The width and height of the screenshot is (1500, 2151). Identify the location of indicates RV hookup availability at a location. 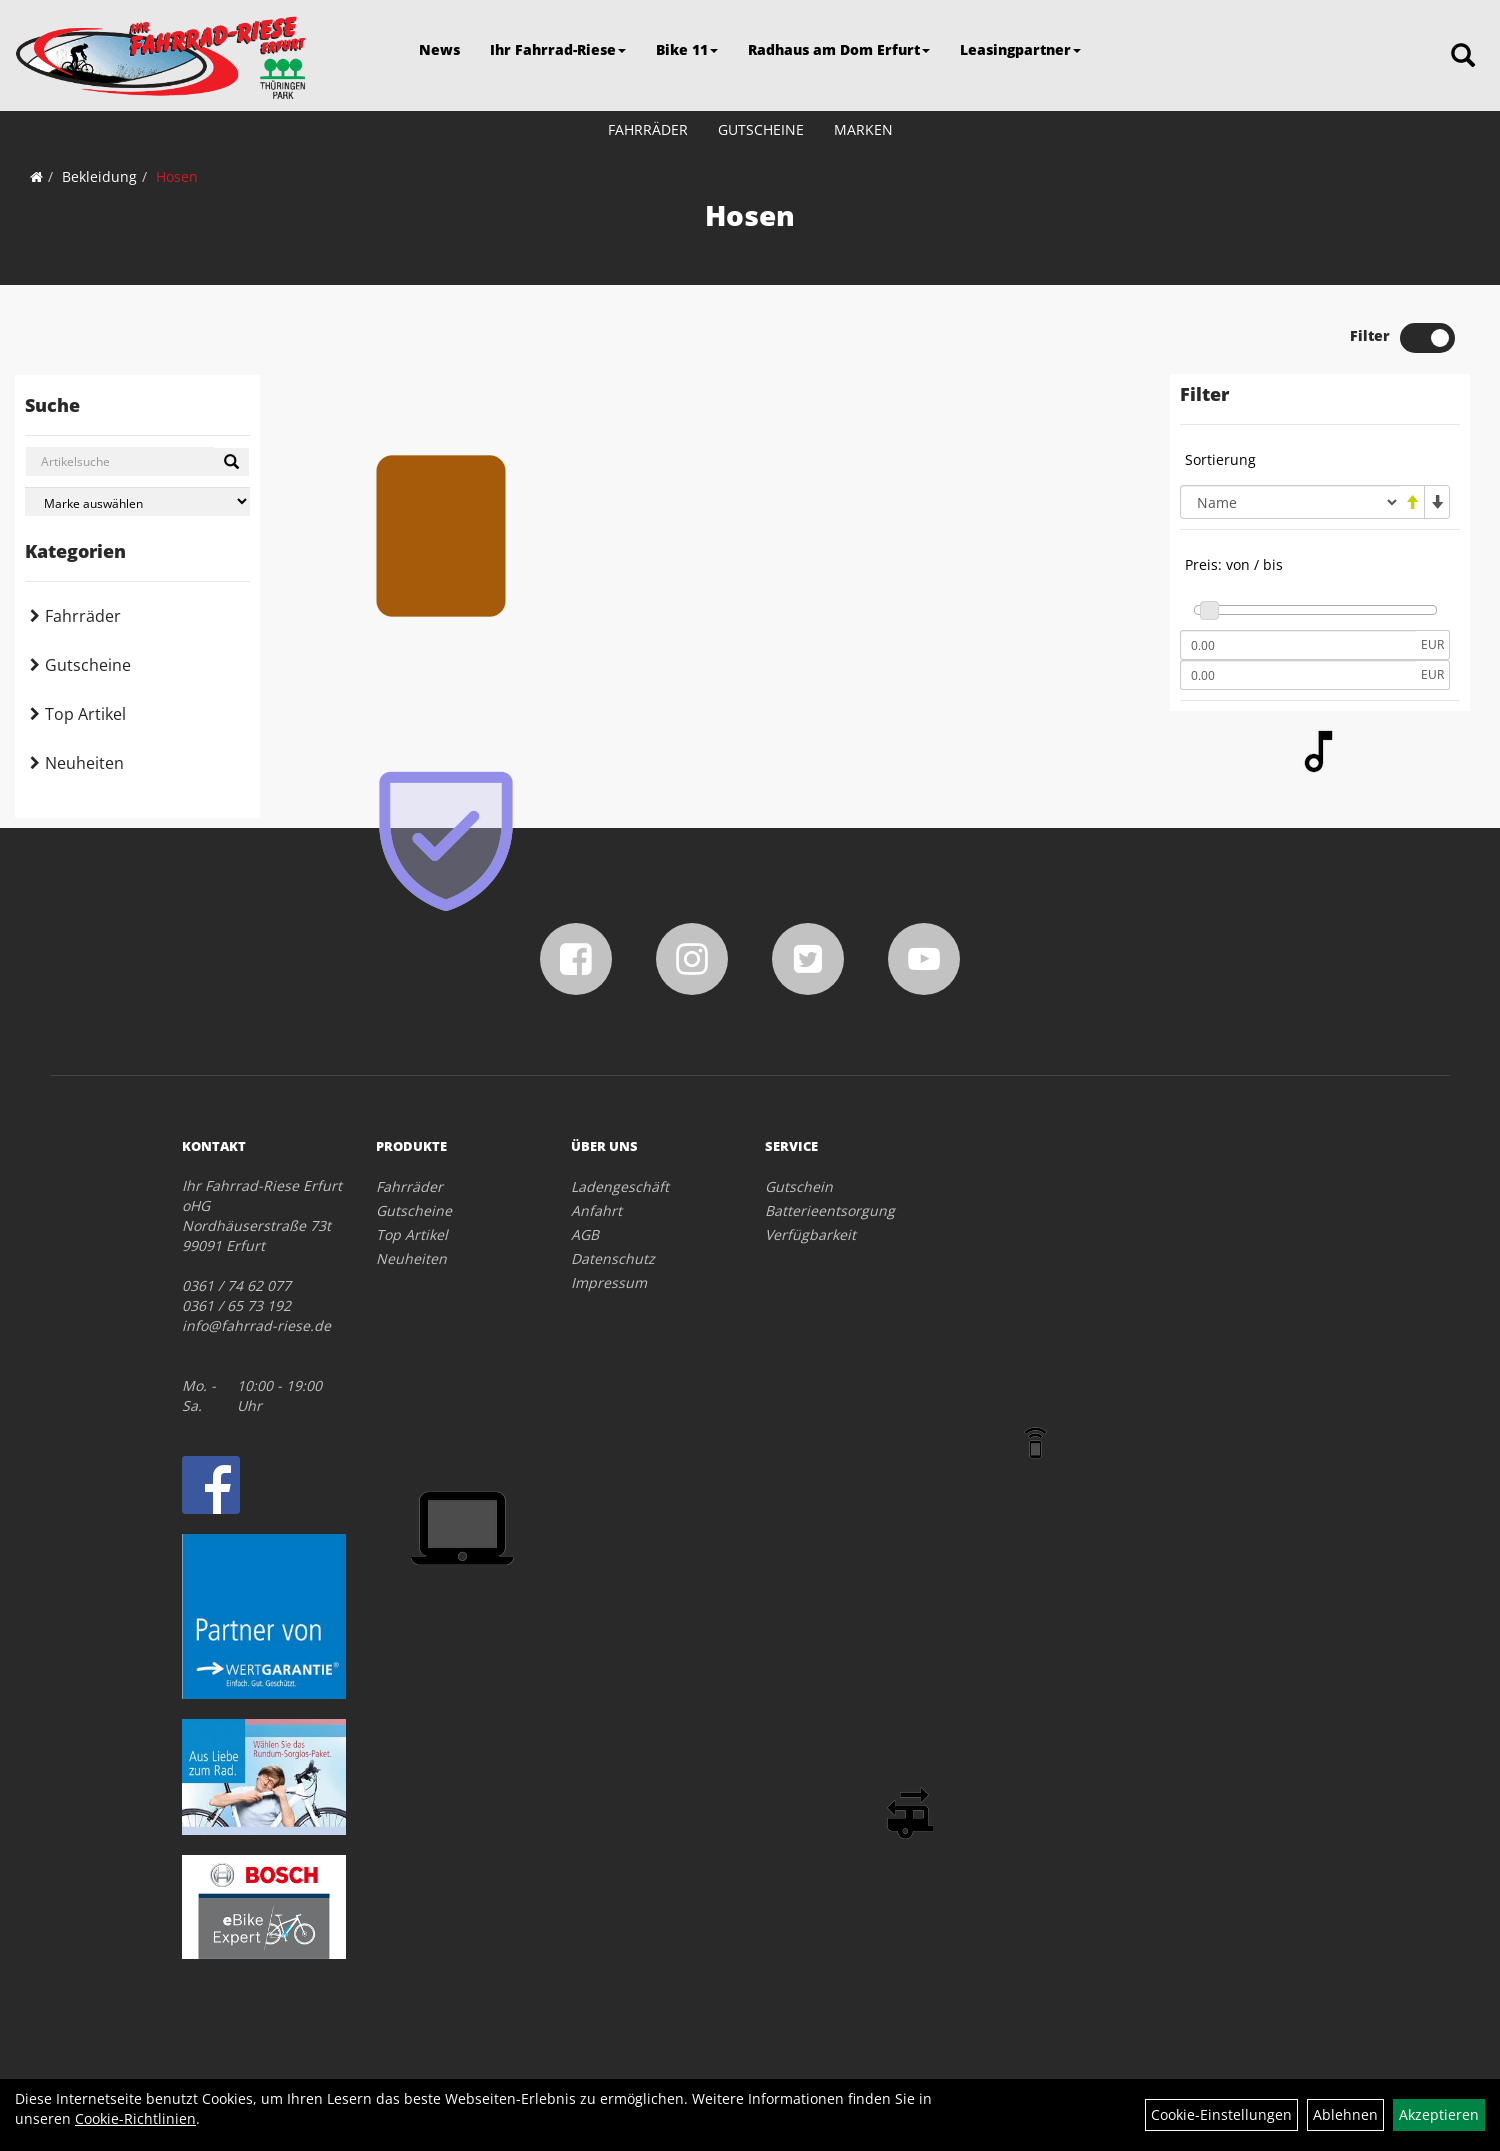
(908, 1813).